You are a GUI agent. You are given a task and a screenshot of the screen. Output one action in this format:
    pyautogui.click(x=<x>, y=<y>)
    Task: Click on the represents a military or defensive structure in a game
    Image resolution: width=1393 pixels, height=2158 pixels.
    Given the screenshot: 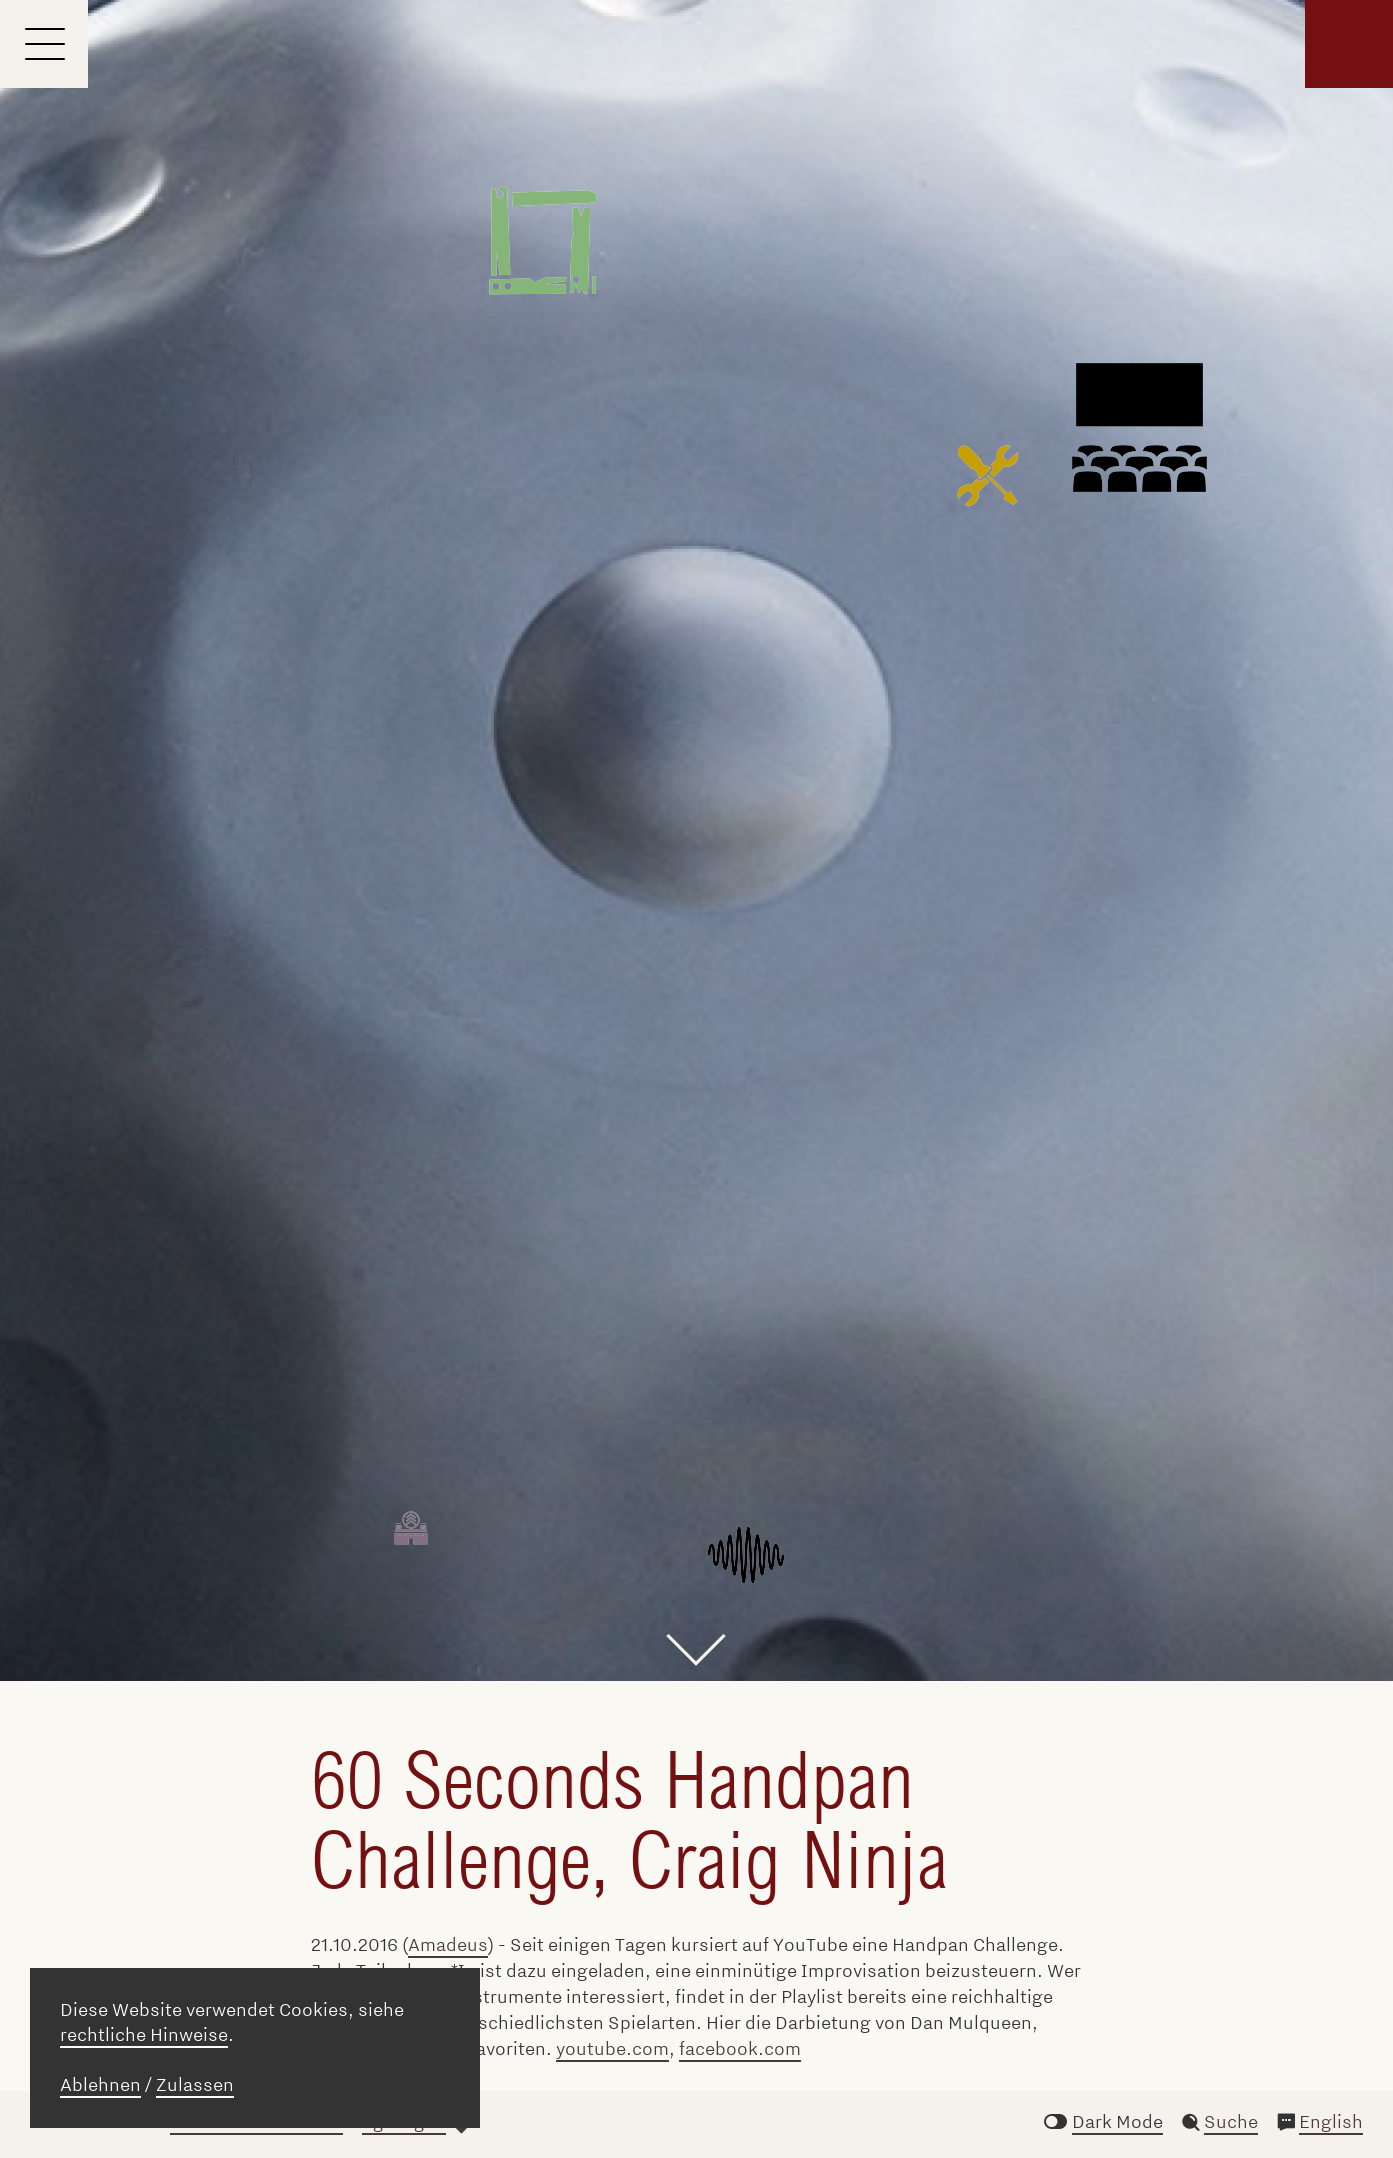 What is the action you would take?
    pyautogui.click(x=411, y=1528)
    